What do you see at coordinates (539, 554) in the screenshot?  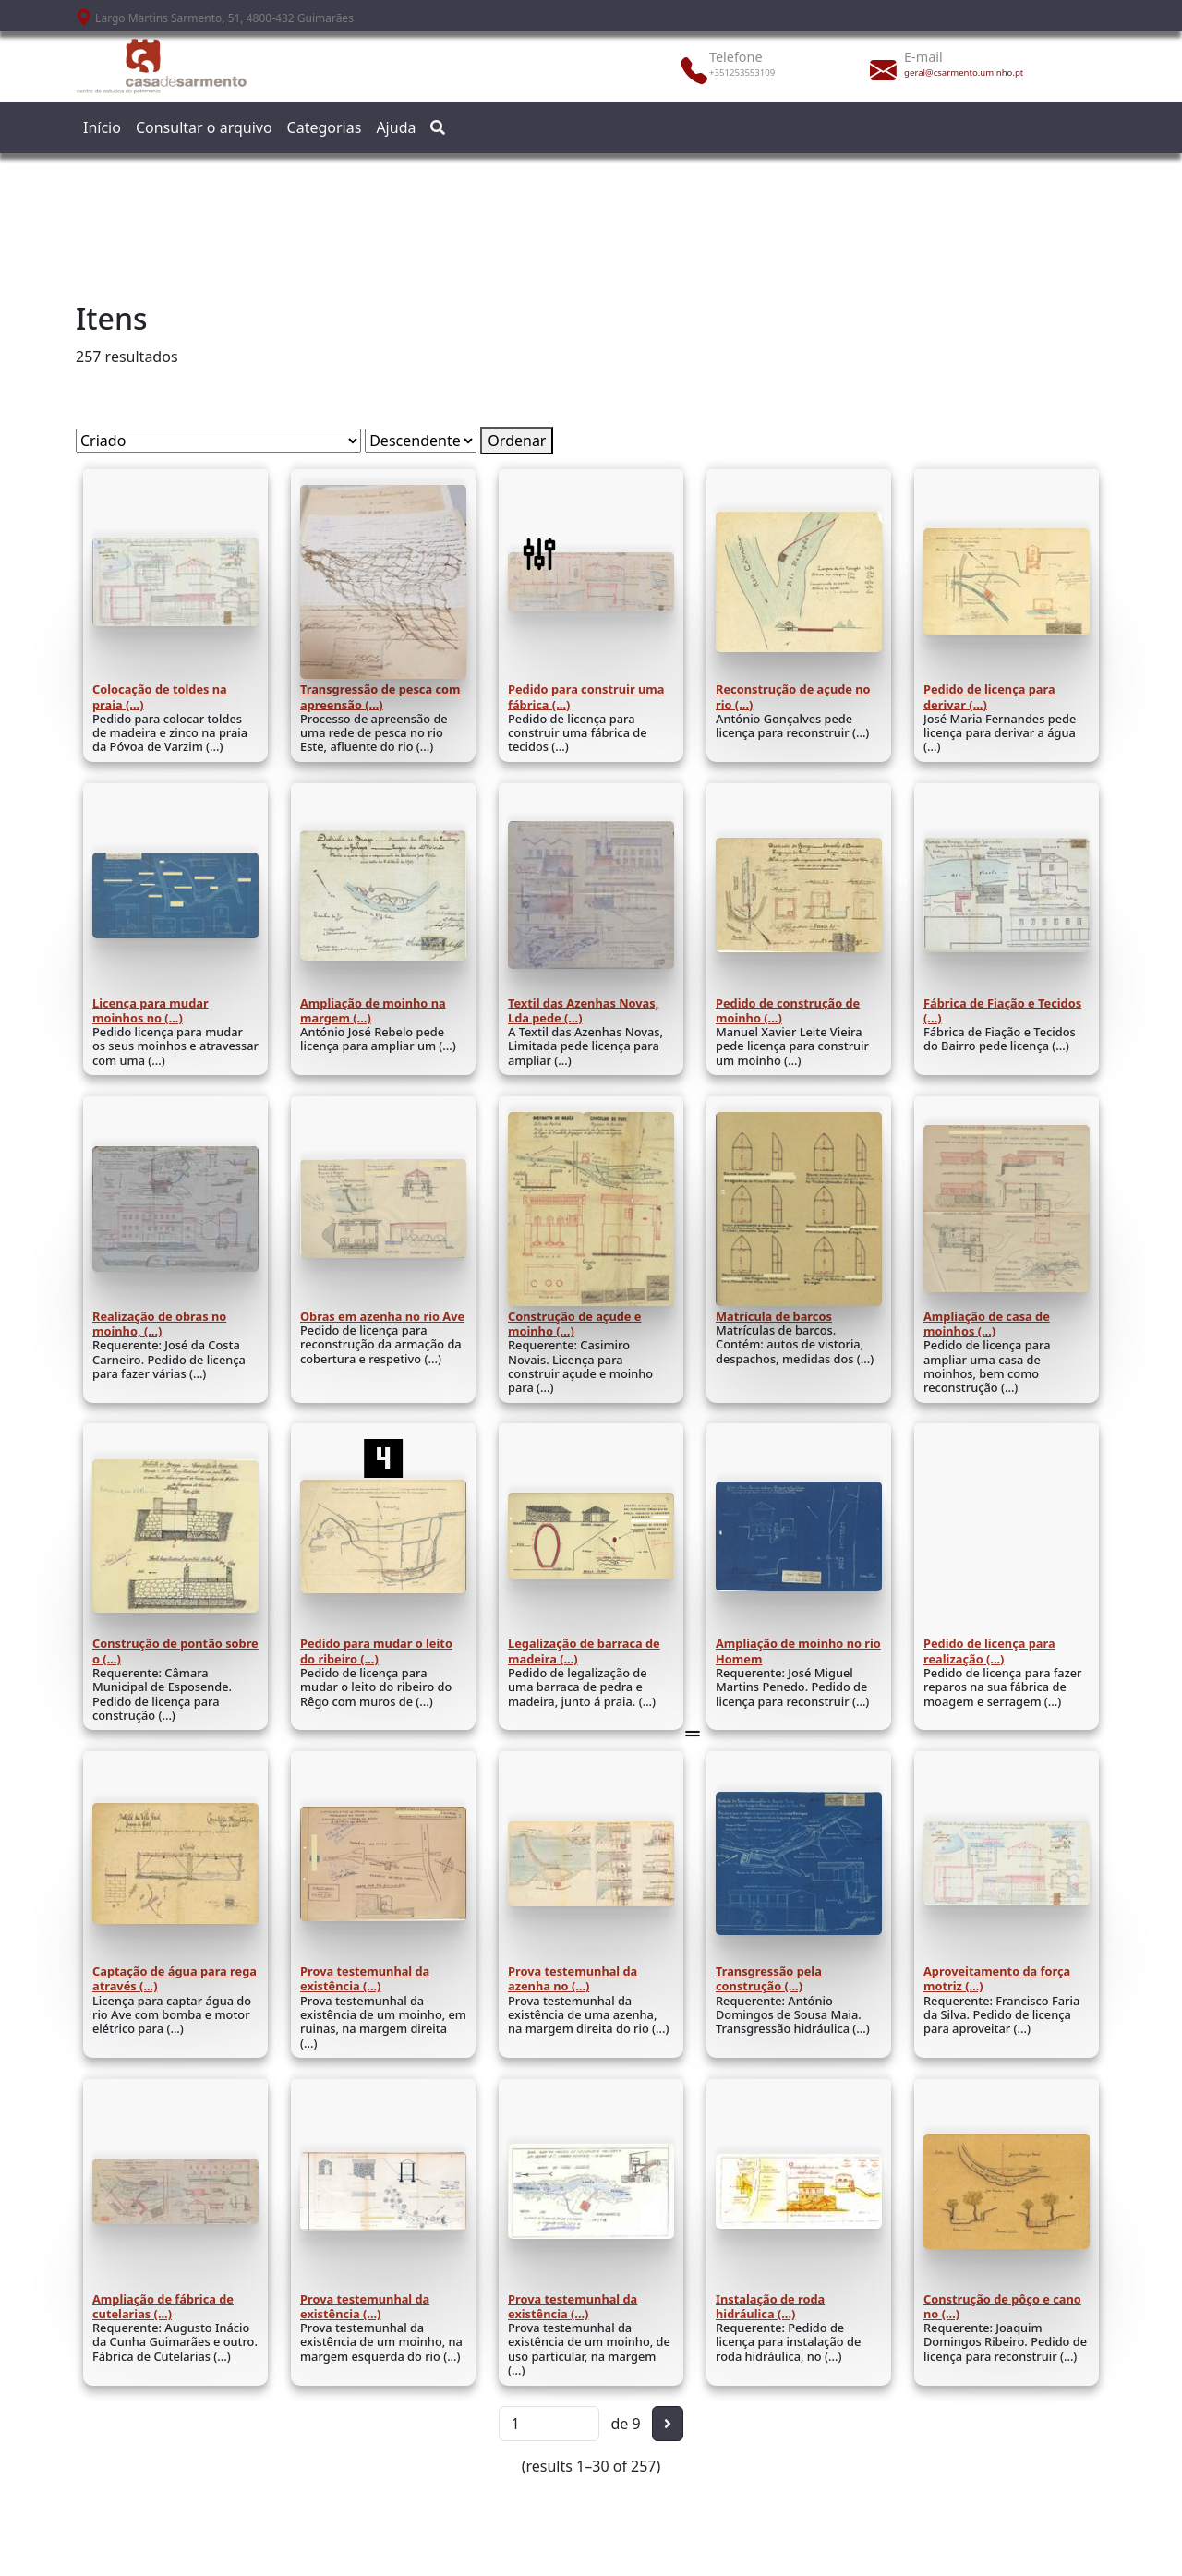 I see `adjust settings or preferences` at bounding box center [539, 554].